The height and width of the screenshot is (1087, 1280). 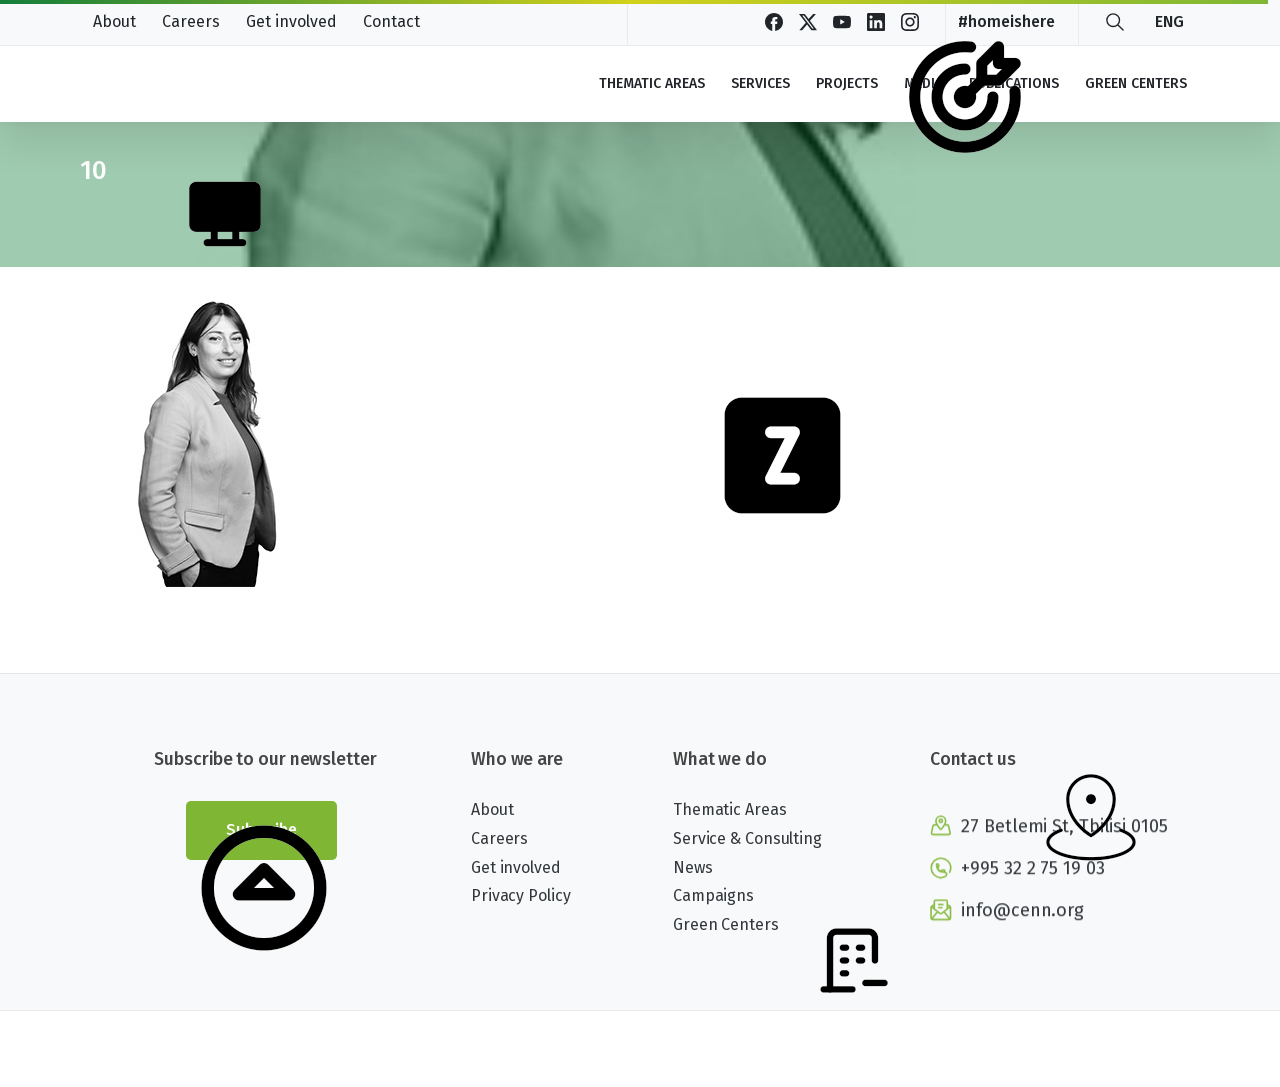 What do you see at coordinates (225, 214) in the screenshot?
I see `switch to desktop view` at bounding box center [225, 214].